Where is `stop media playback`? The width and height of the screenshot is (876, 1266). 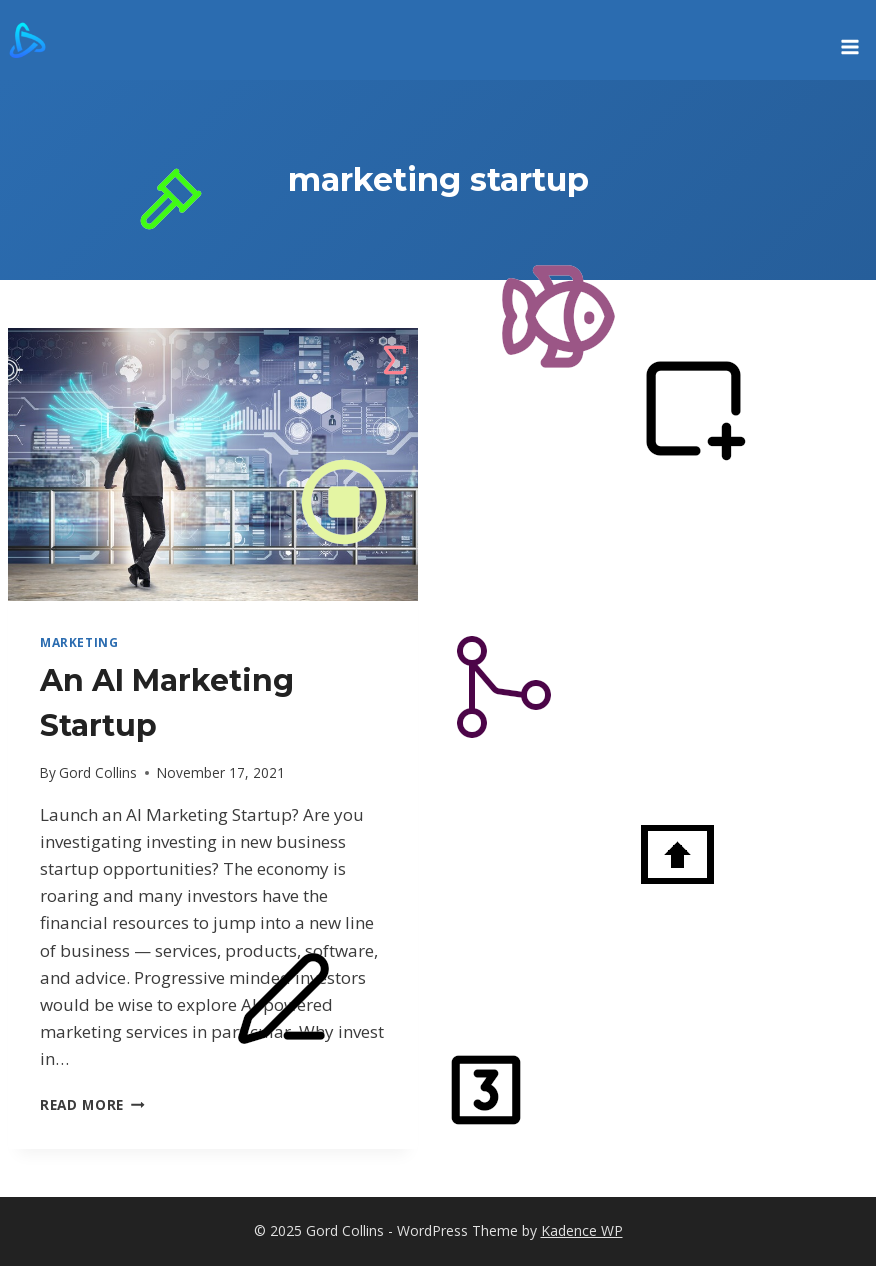 stop media playback is located at coordinates (344, 502).